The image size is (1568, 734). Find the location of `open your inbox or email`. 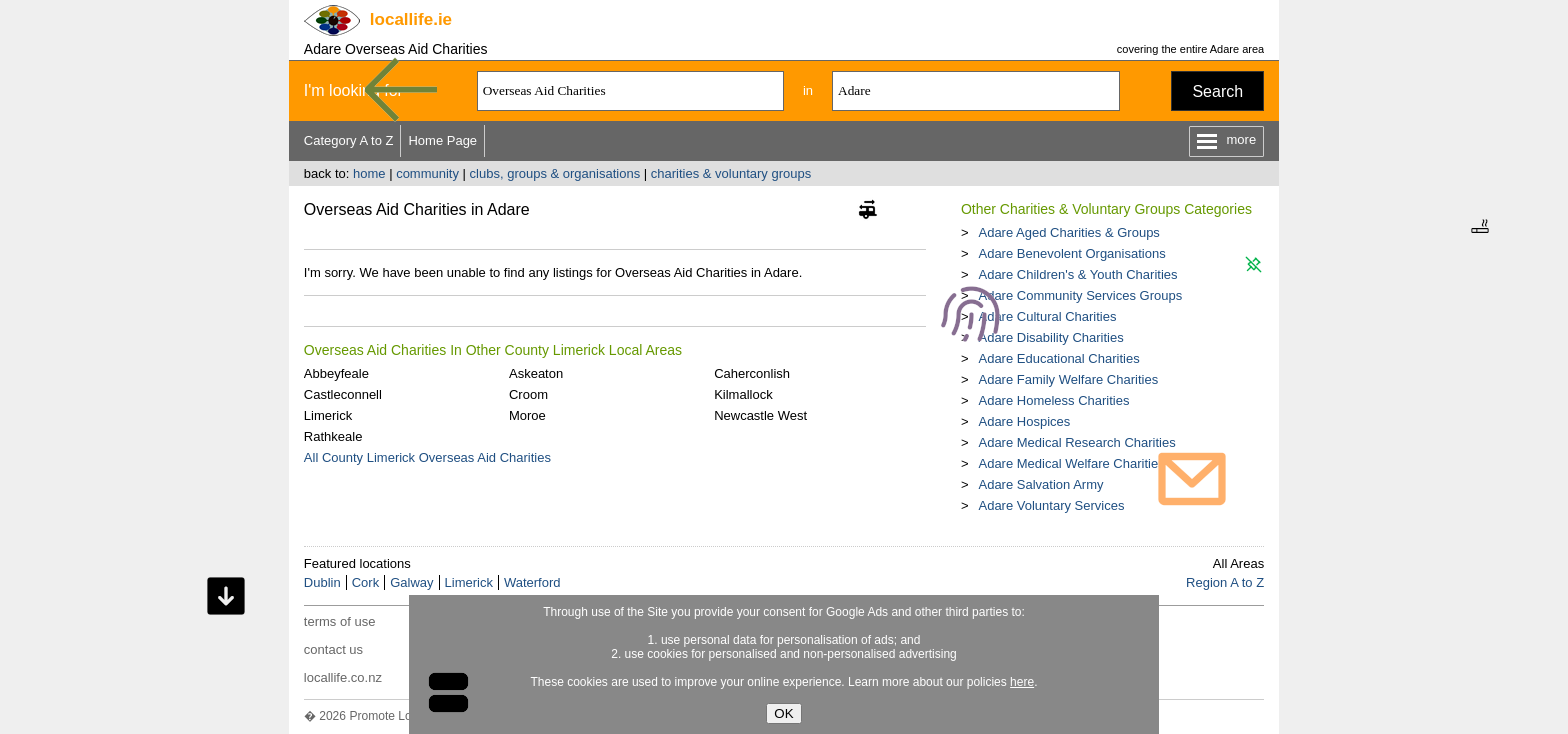

open your inbox or email is located at coordinates (1192, 479).